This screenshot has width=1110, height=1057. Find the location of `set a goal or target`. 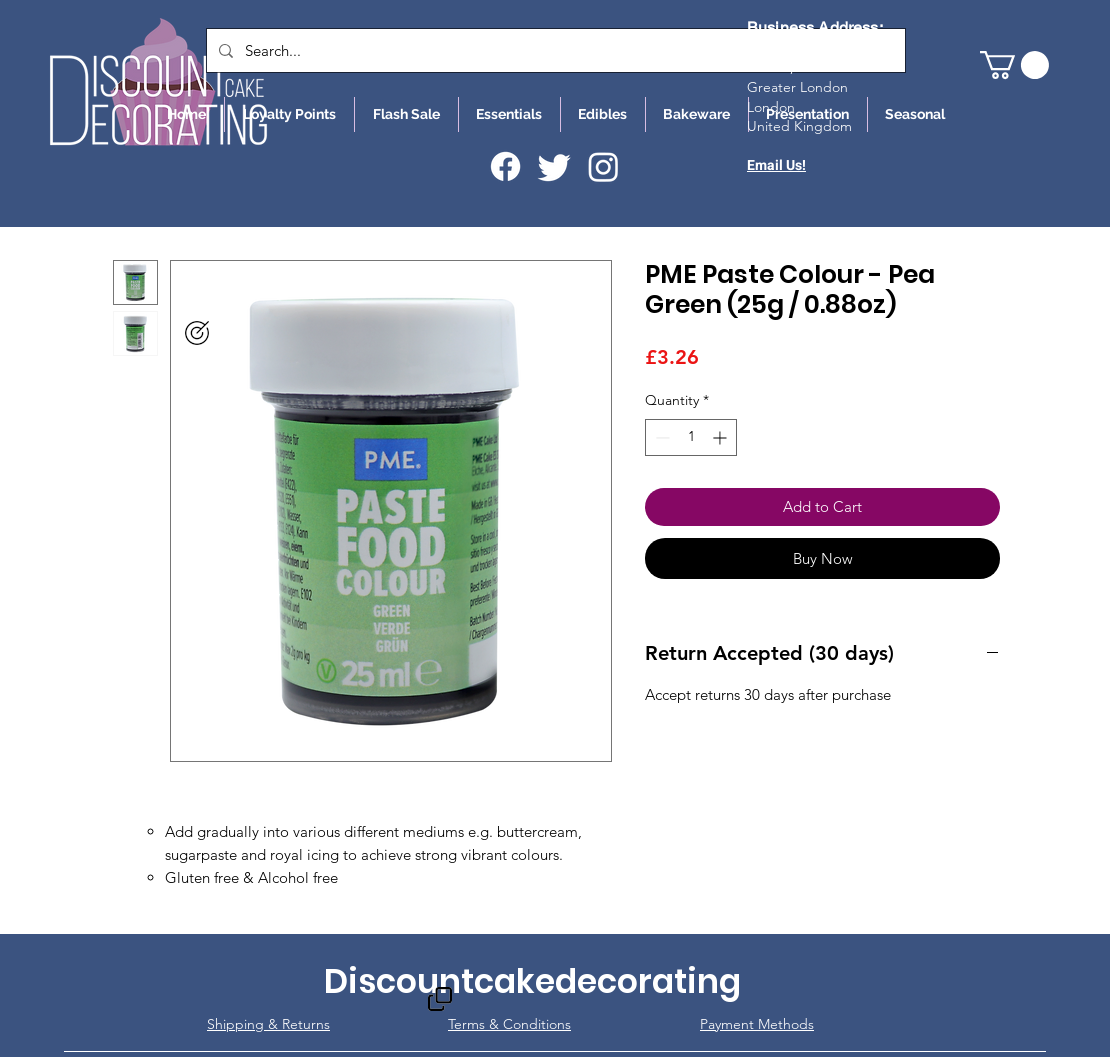

set a goal or target is located at coordinates (197, 333).